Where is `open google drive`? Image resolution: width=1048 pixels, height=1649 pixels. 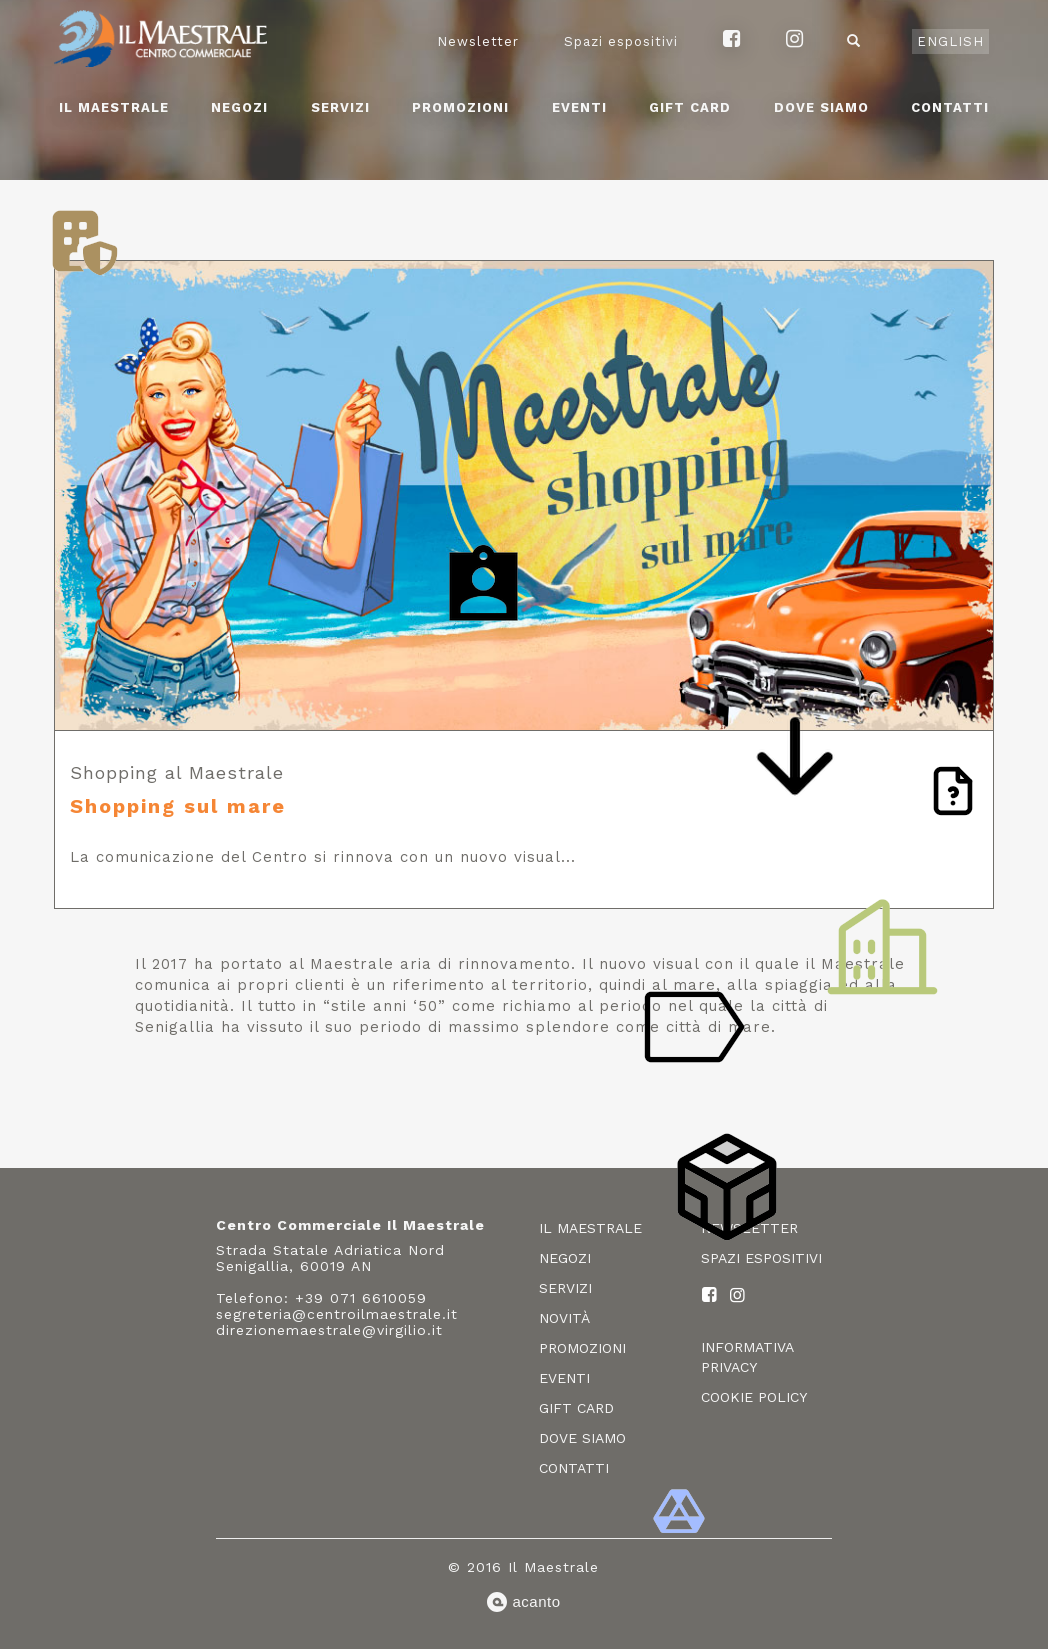
open google drive is located at coordinates (679, 1513).